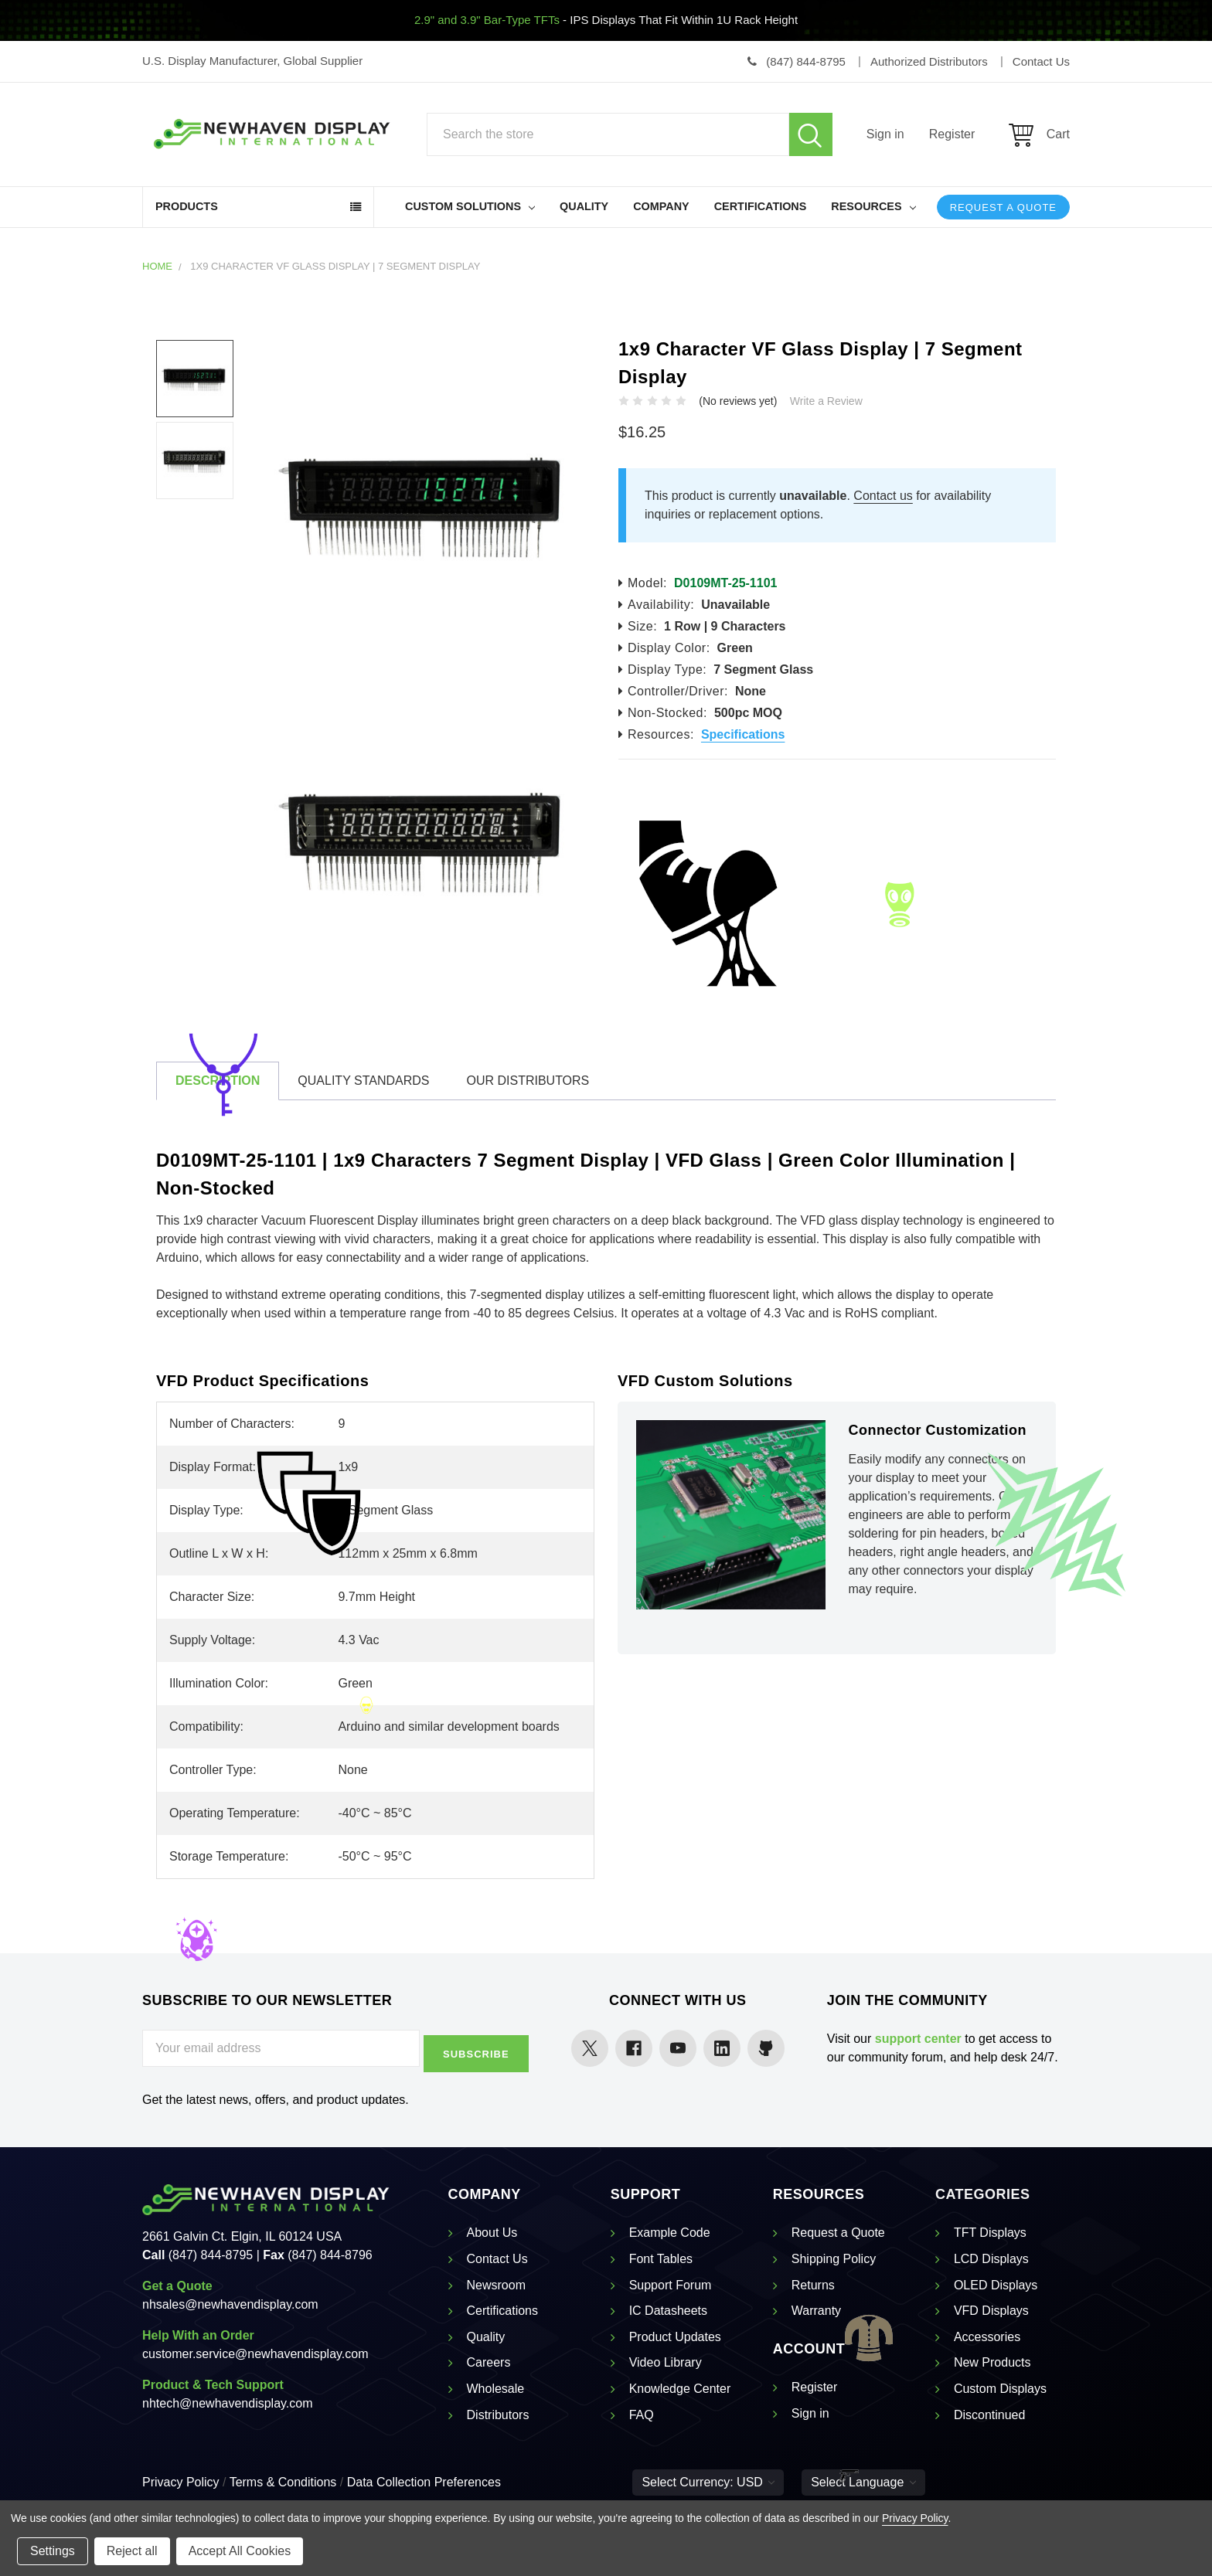 This screenshot has height=2576, width=1212. What do you see at coordinates (869, 2338) in the screenshot?
I see `view clothing or apparel items` at bounding box center [869, 2338].